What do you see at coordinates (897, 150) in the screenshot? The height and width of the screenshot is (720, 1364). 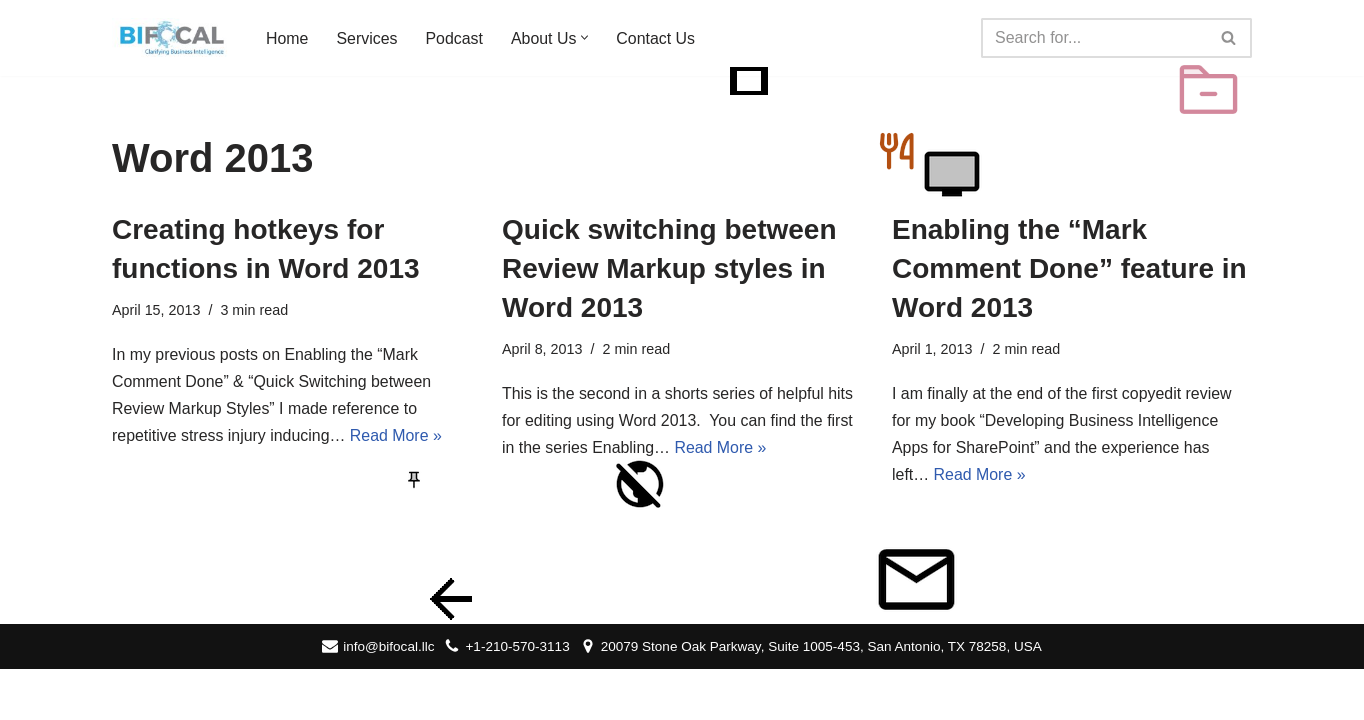 I see `access food and dining options` at bounding box center [897, 150].